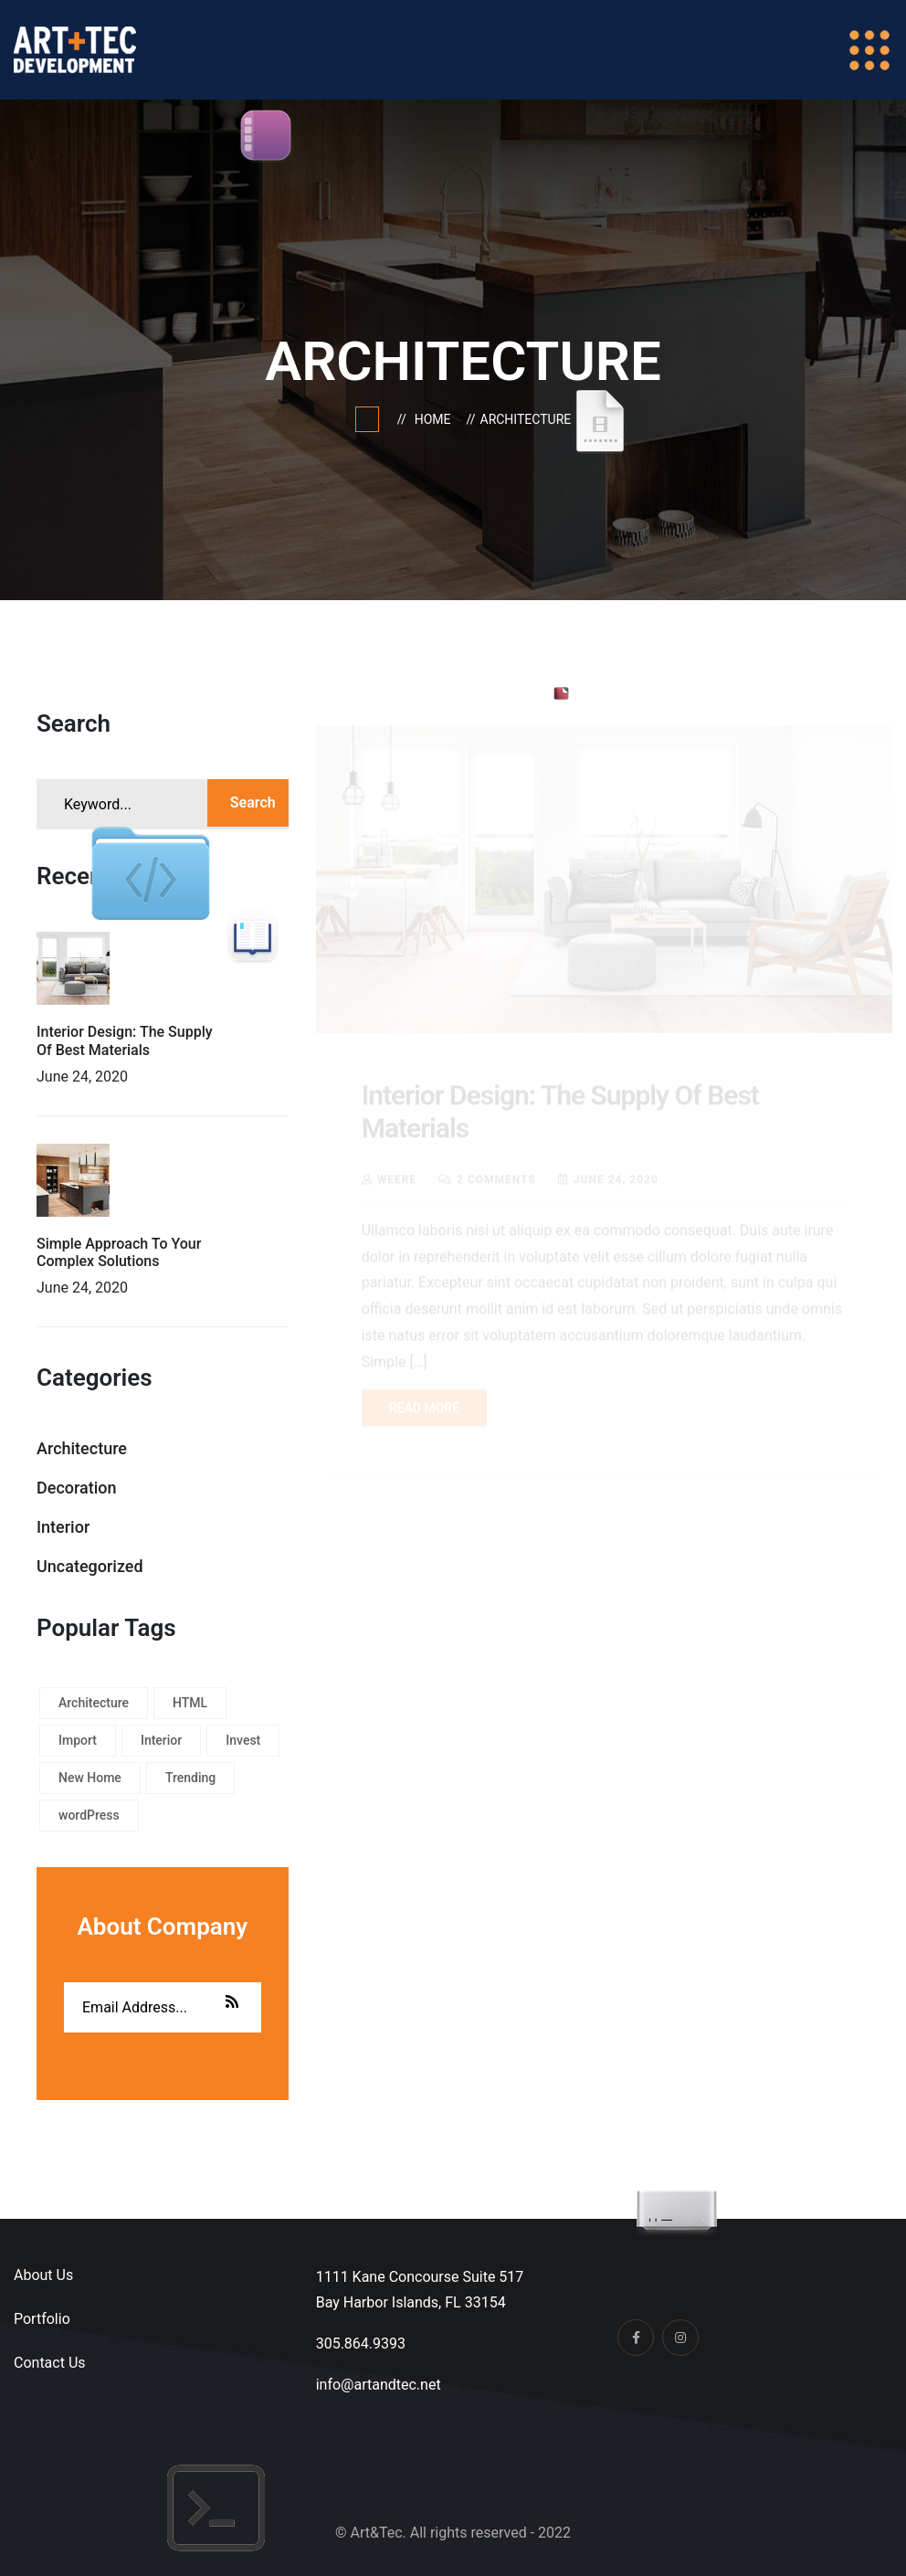 This screenshot has width=906, height=2576. I want to click on open terminal or command line interface, so click(216, 2507).